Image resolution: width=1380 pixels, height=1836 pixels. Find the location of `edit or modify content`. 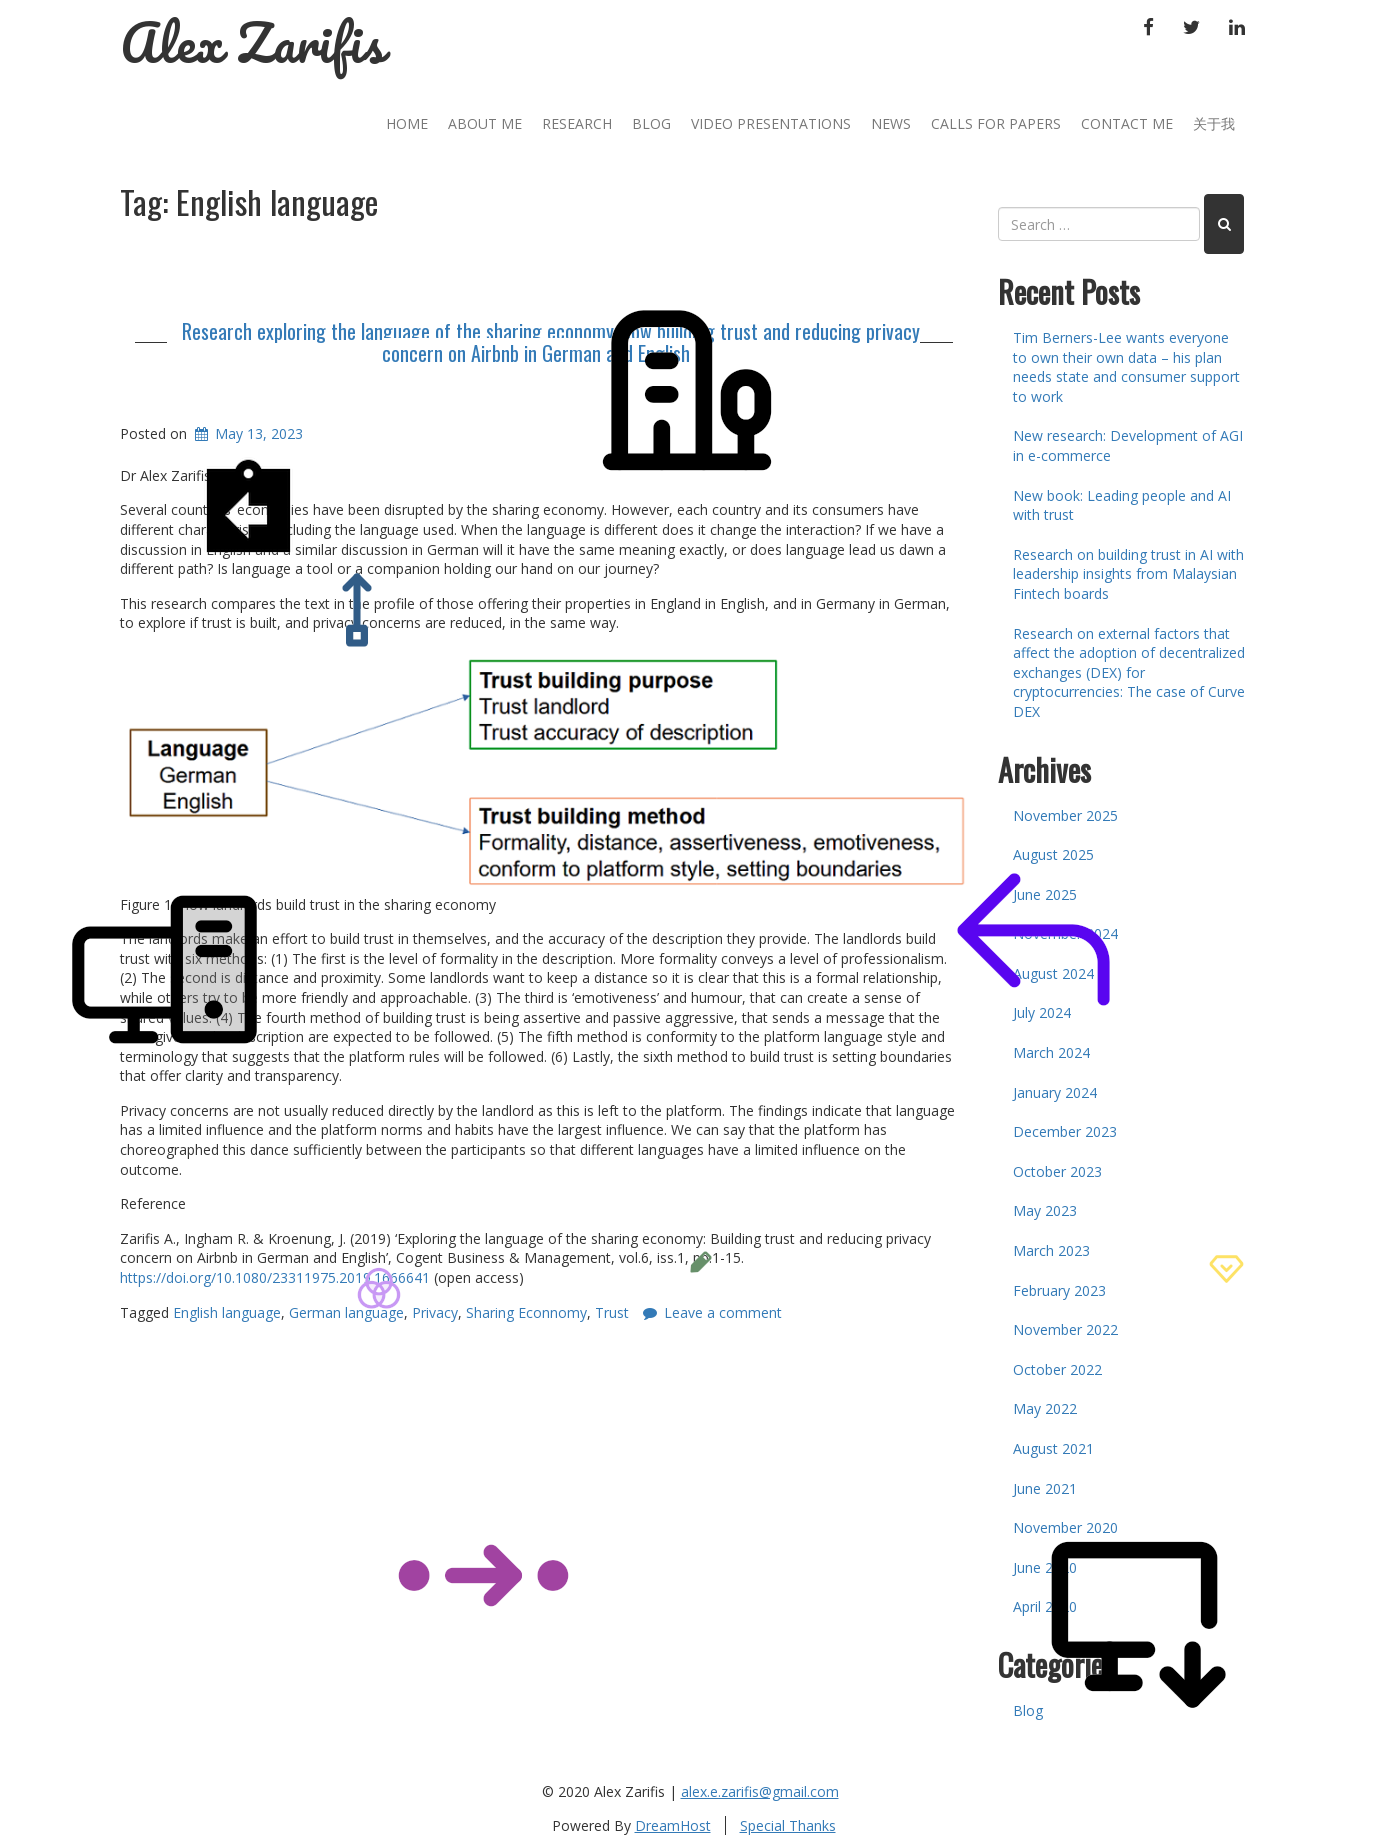

edit or modify content is located at coordinates (701, 1262).